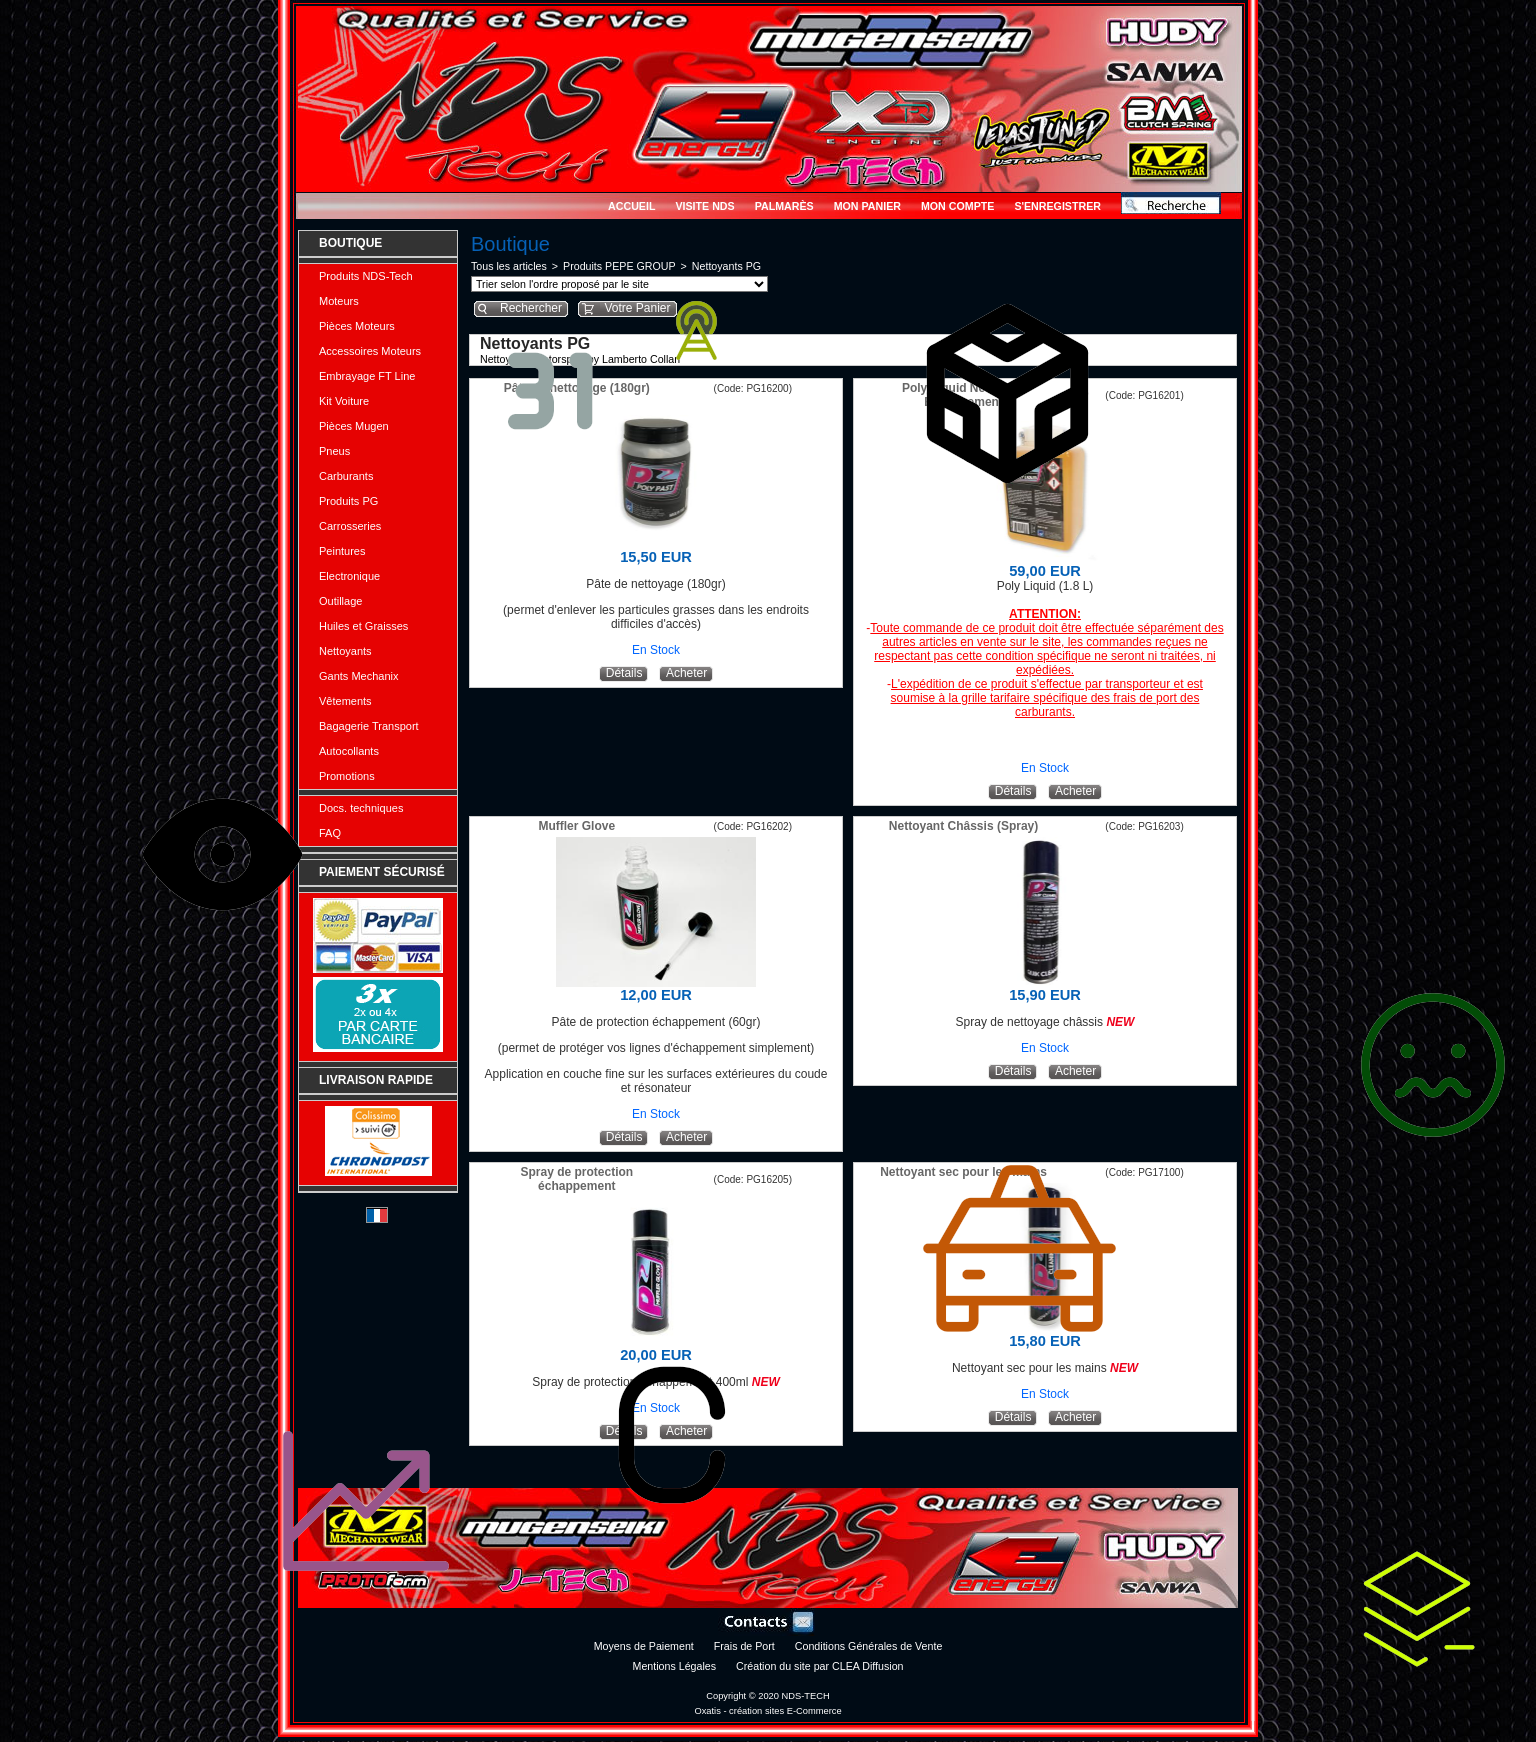 This screenshot has height=1742, width=1536. Describe the element at coordinates (554, 391) in the screenshot. I see `indicates the 31st day of the month` at that location.